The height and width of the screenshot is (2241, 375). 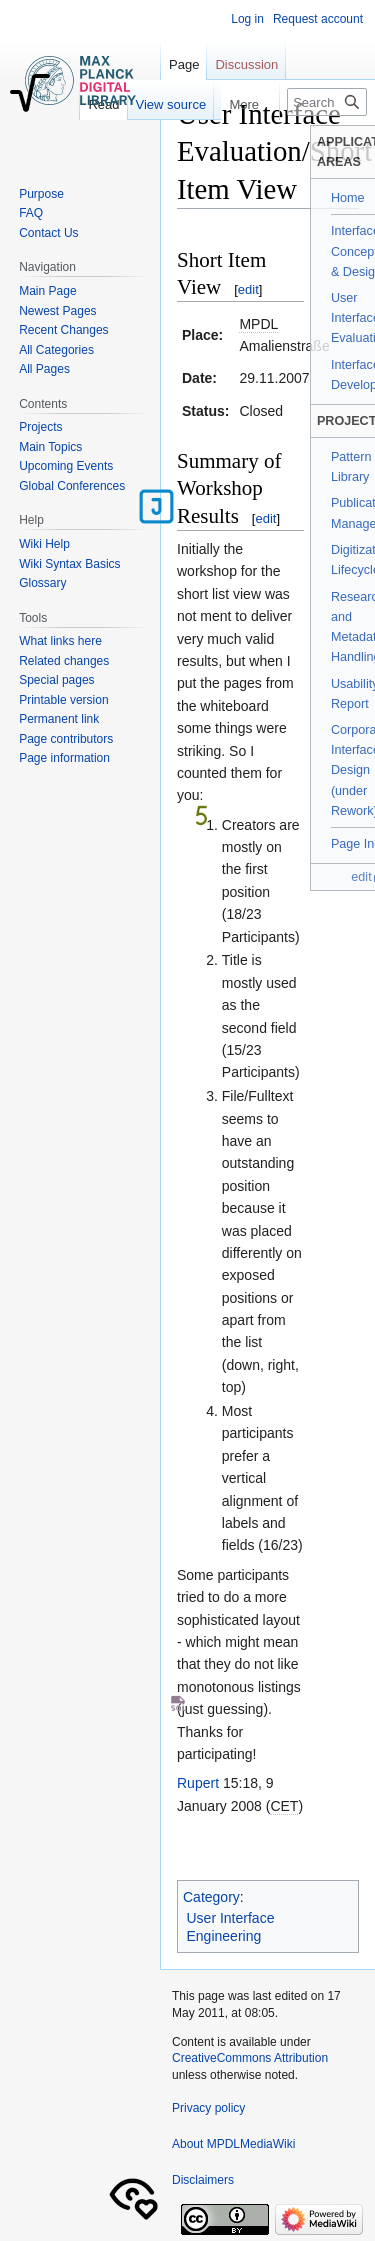 I want to click on indicates the number five in a list or sequence, so click(x=201, y=815).